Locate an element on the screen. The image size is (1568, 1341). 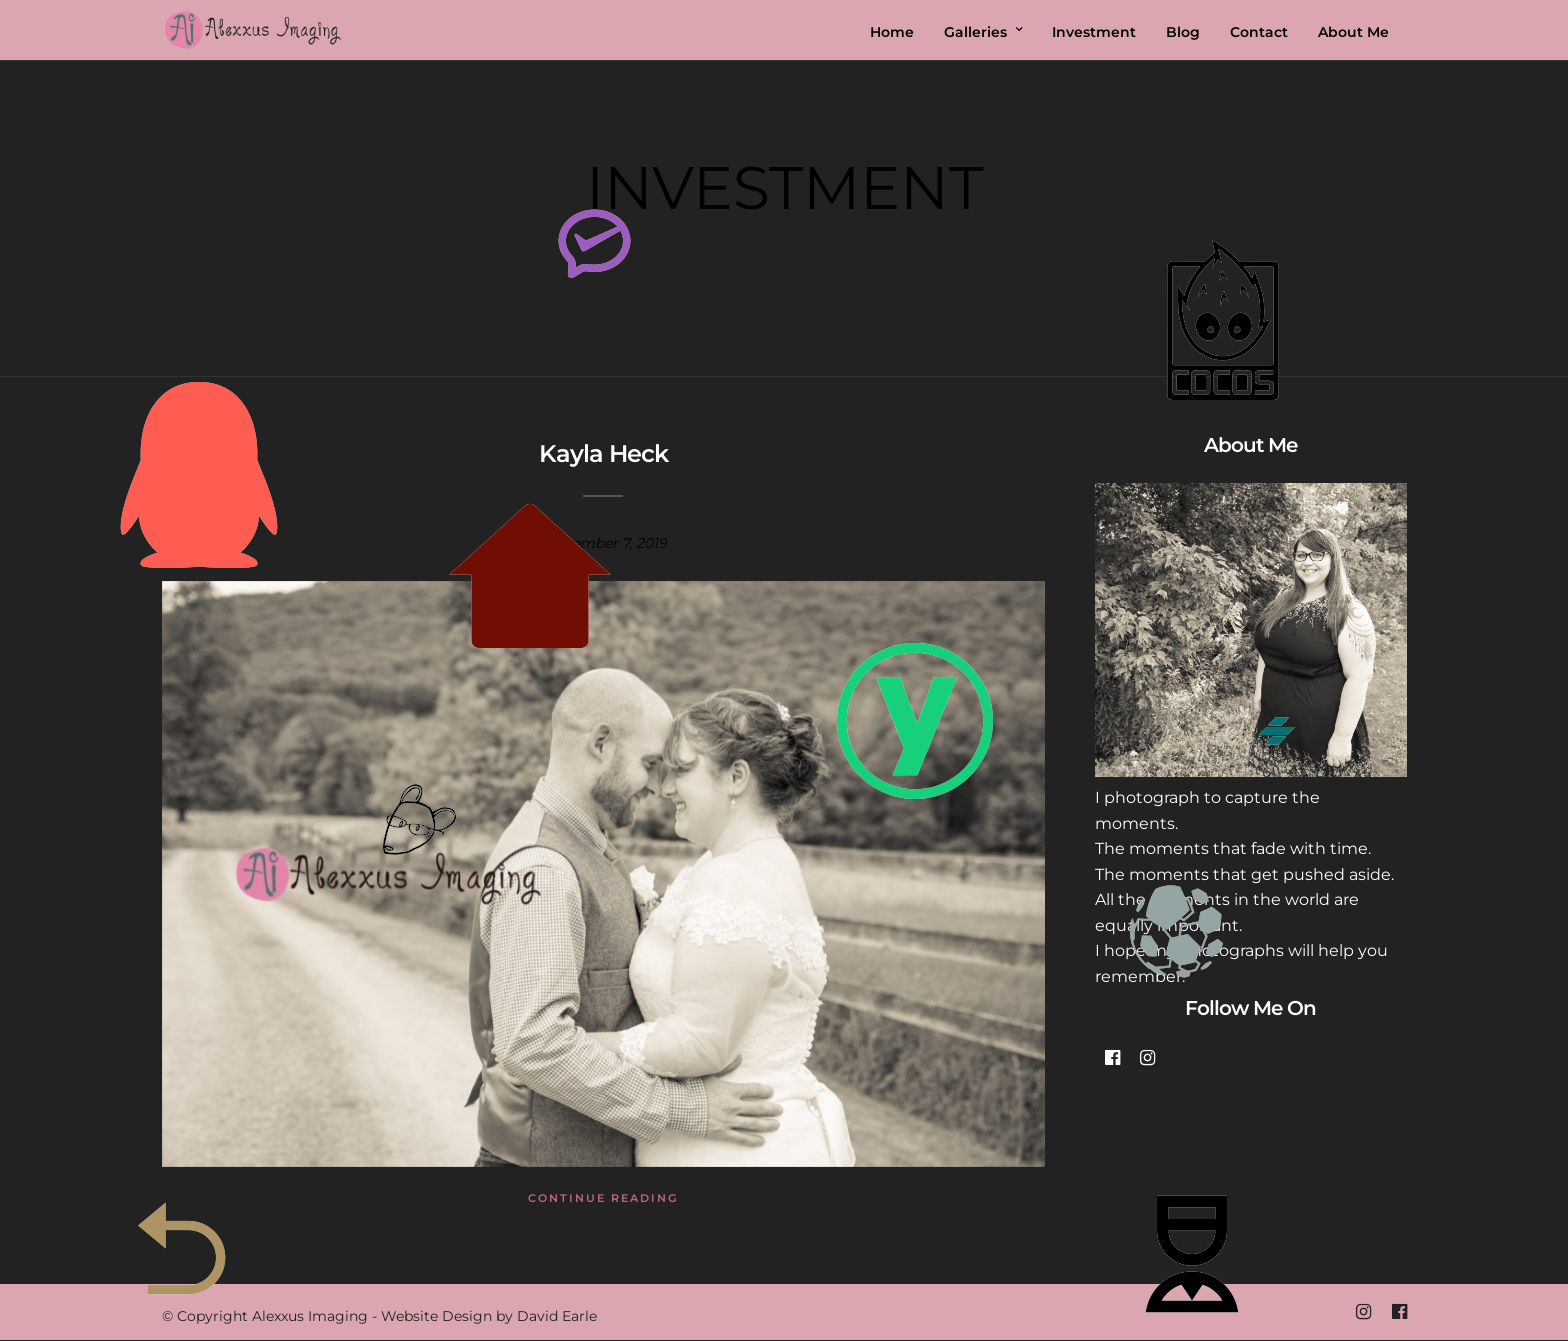
editorconfig project logo is located at coordinates (419, 819).